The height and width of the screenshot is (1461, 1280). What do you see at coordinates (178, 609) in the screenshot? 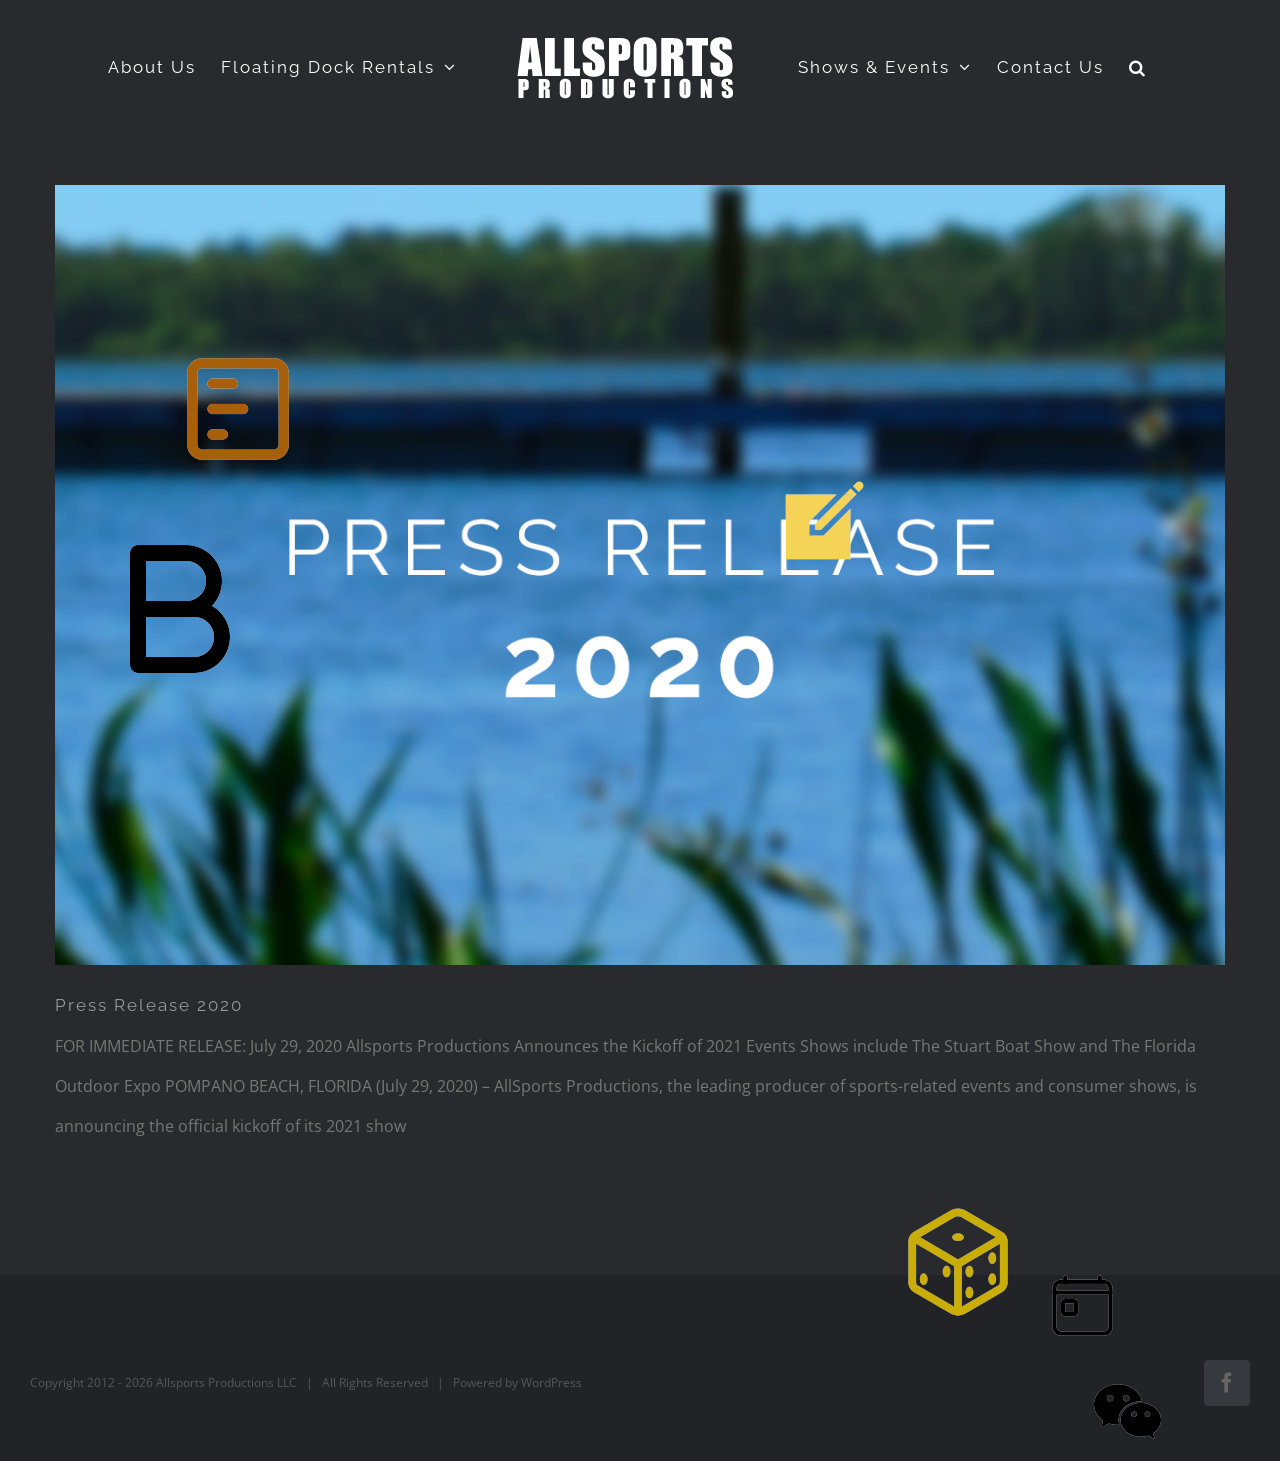
I see `apply bold formatting to selected text` at bounding box center [178, 609].